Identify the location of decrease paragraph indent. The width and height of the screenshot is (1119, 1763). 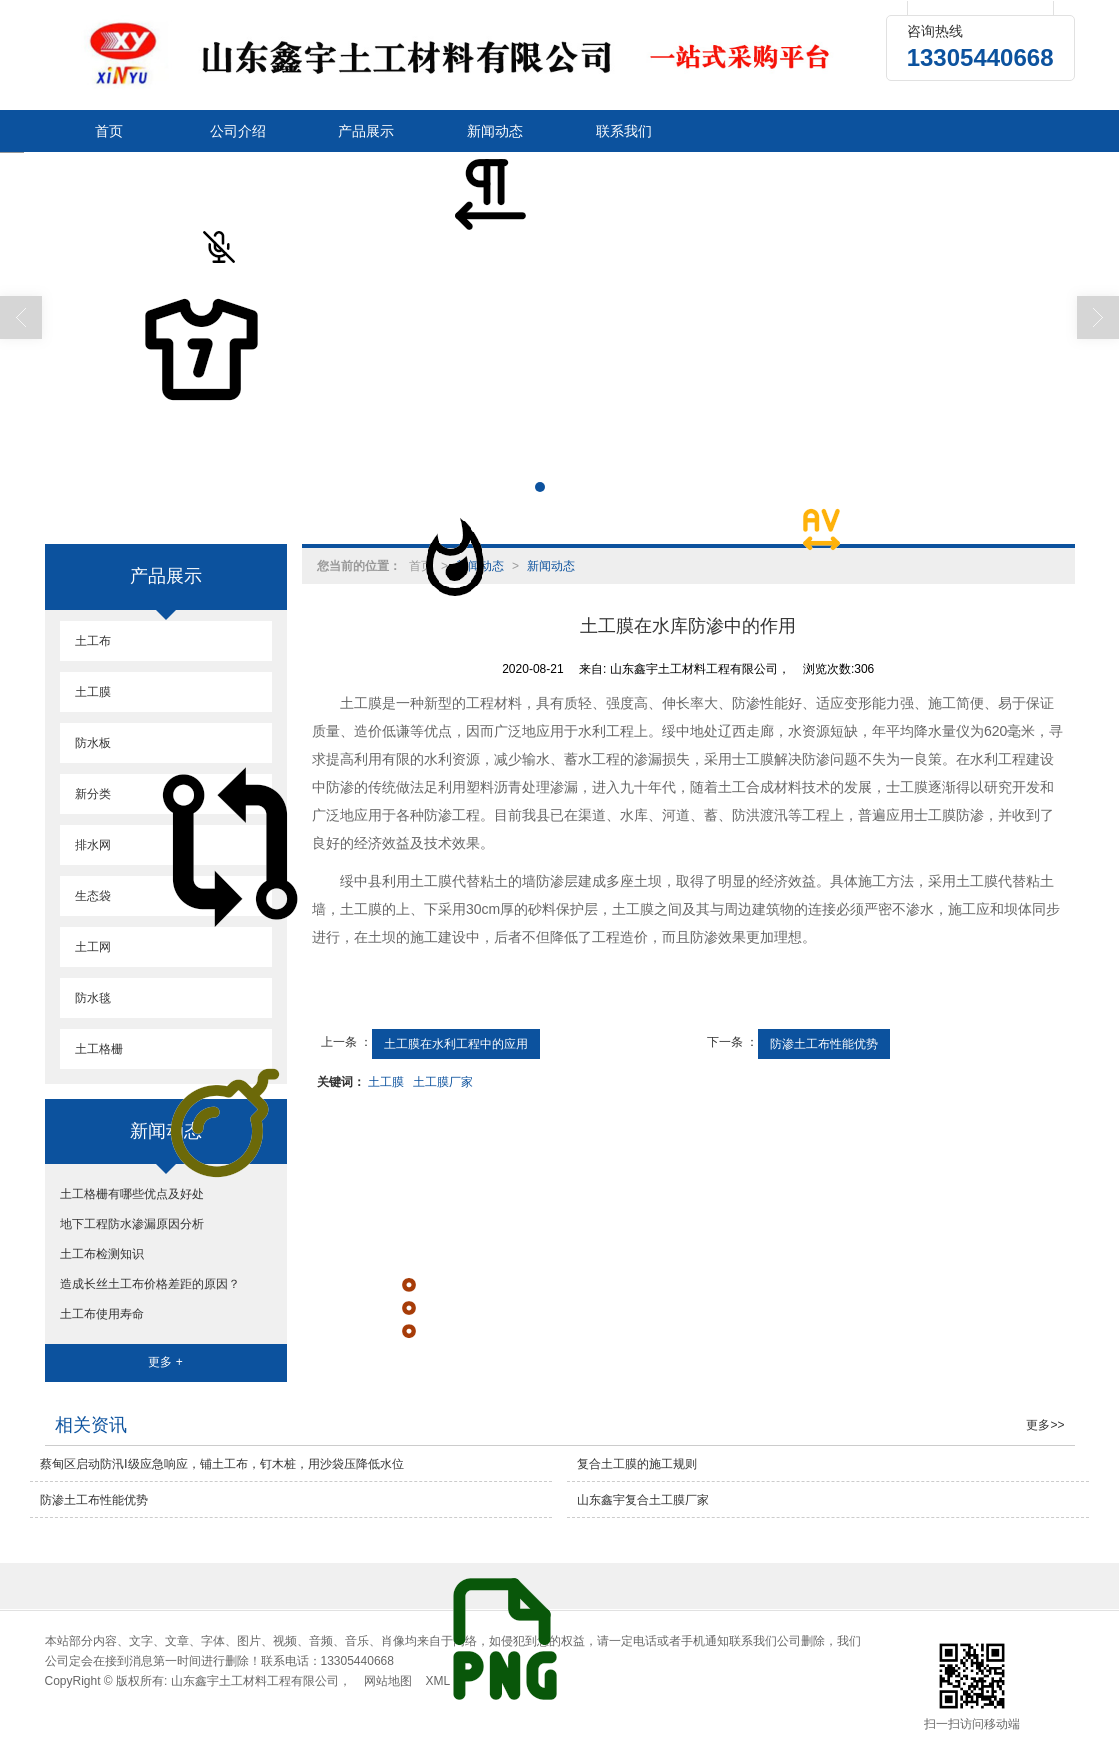
(490, 194).